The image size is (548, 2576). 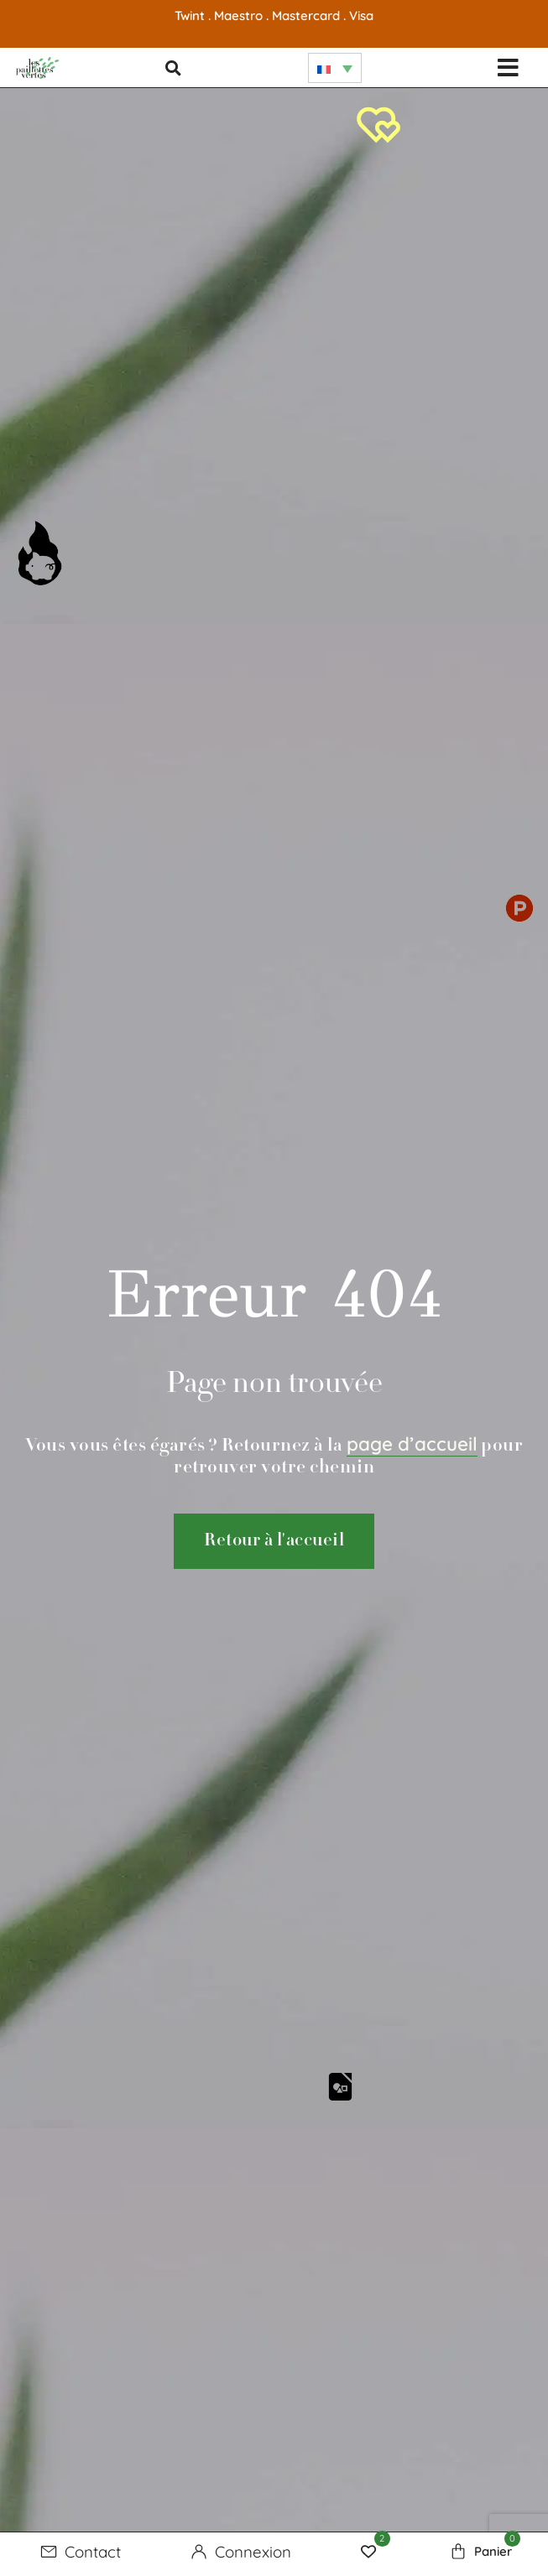 I want to click on visit product hunt website or app, so click(x=519, y=908).